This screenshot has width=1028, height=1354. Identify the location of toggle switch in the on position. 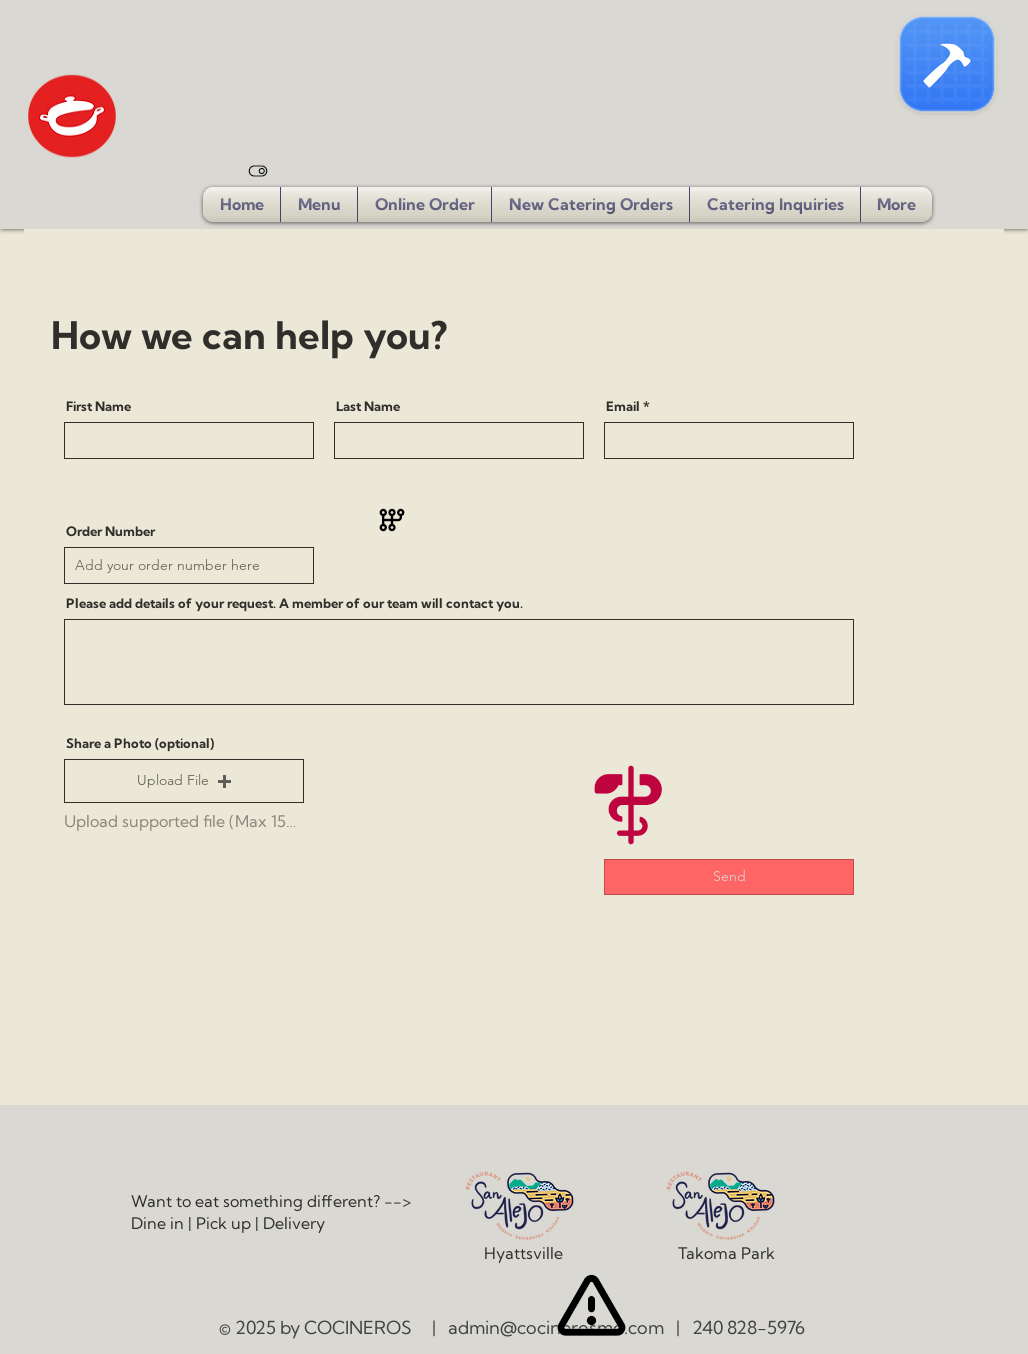
(258, 171).